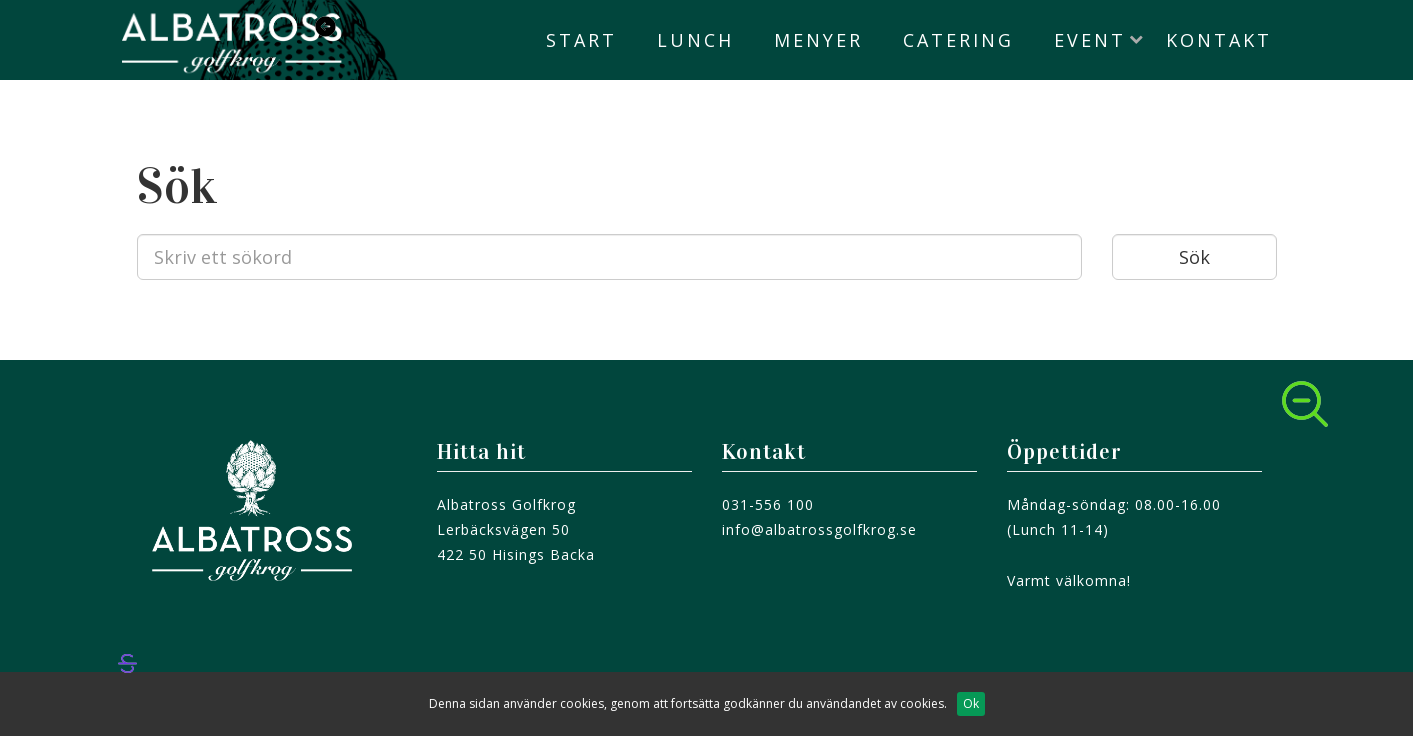  I want to click on zoom out, so click(1305, 404).